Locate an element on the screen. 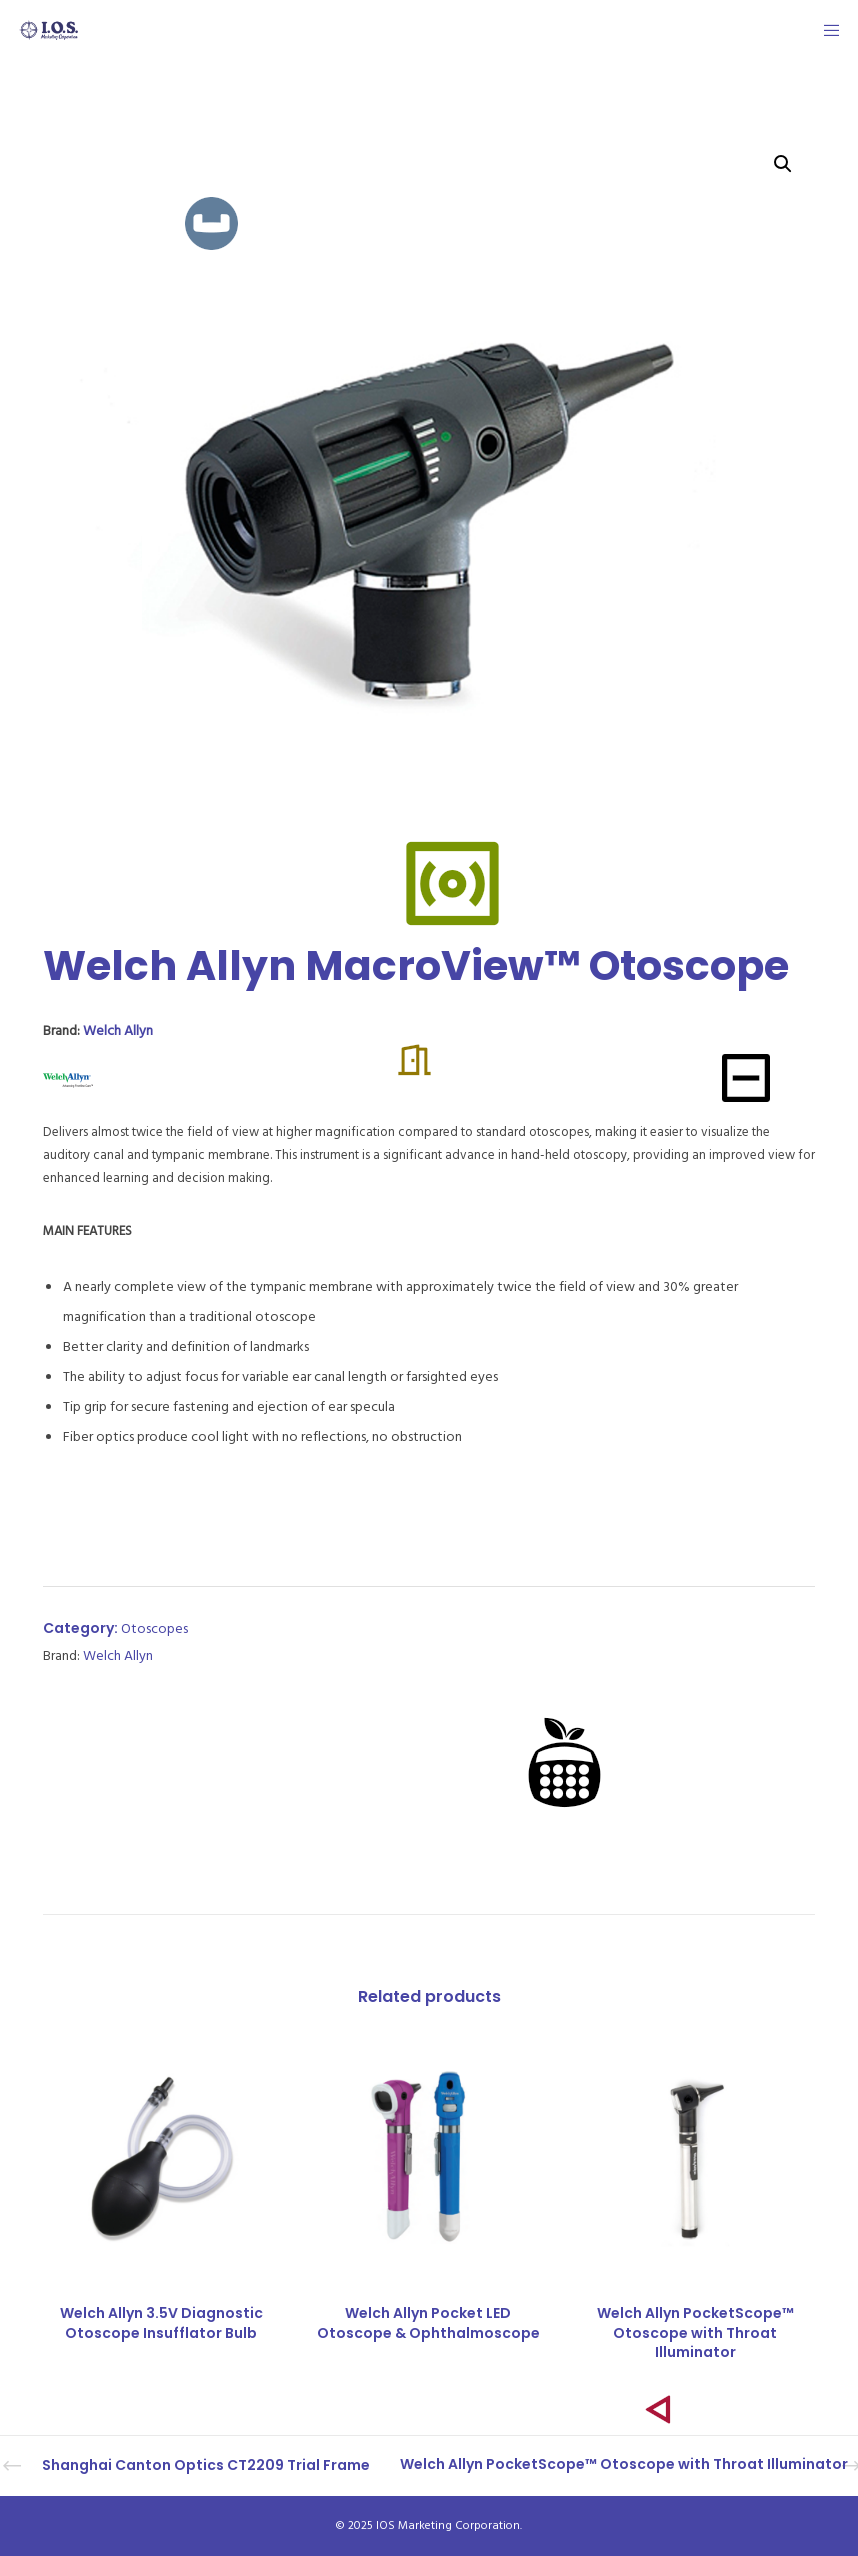 The height and width of the screenshot is (2556, 858). log out or exit the application is located at coordinates (414, 1060).